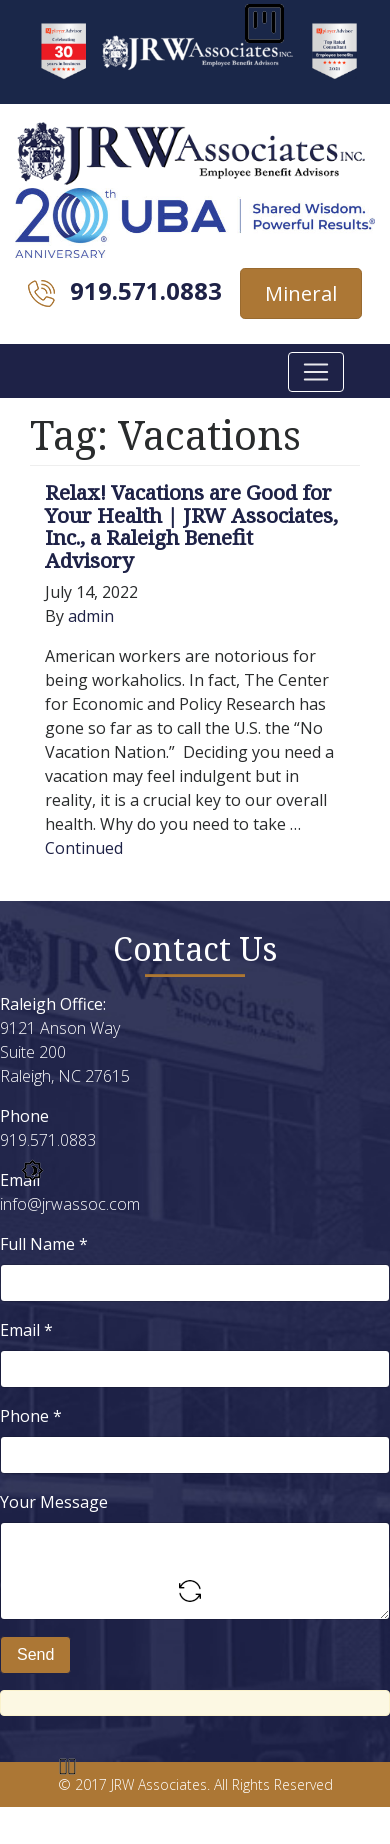 The height and width of the screenshot is (1844, 390). What do you see at coordinates (67, 1766) in the screenshot?
I see `switch to column view layout` at bounding box center [67, 1766].